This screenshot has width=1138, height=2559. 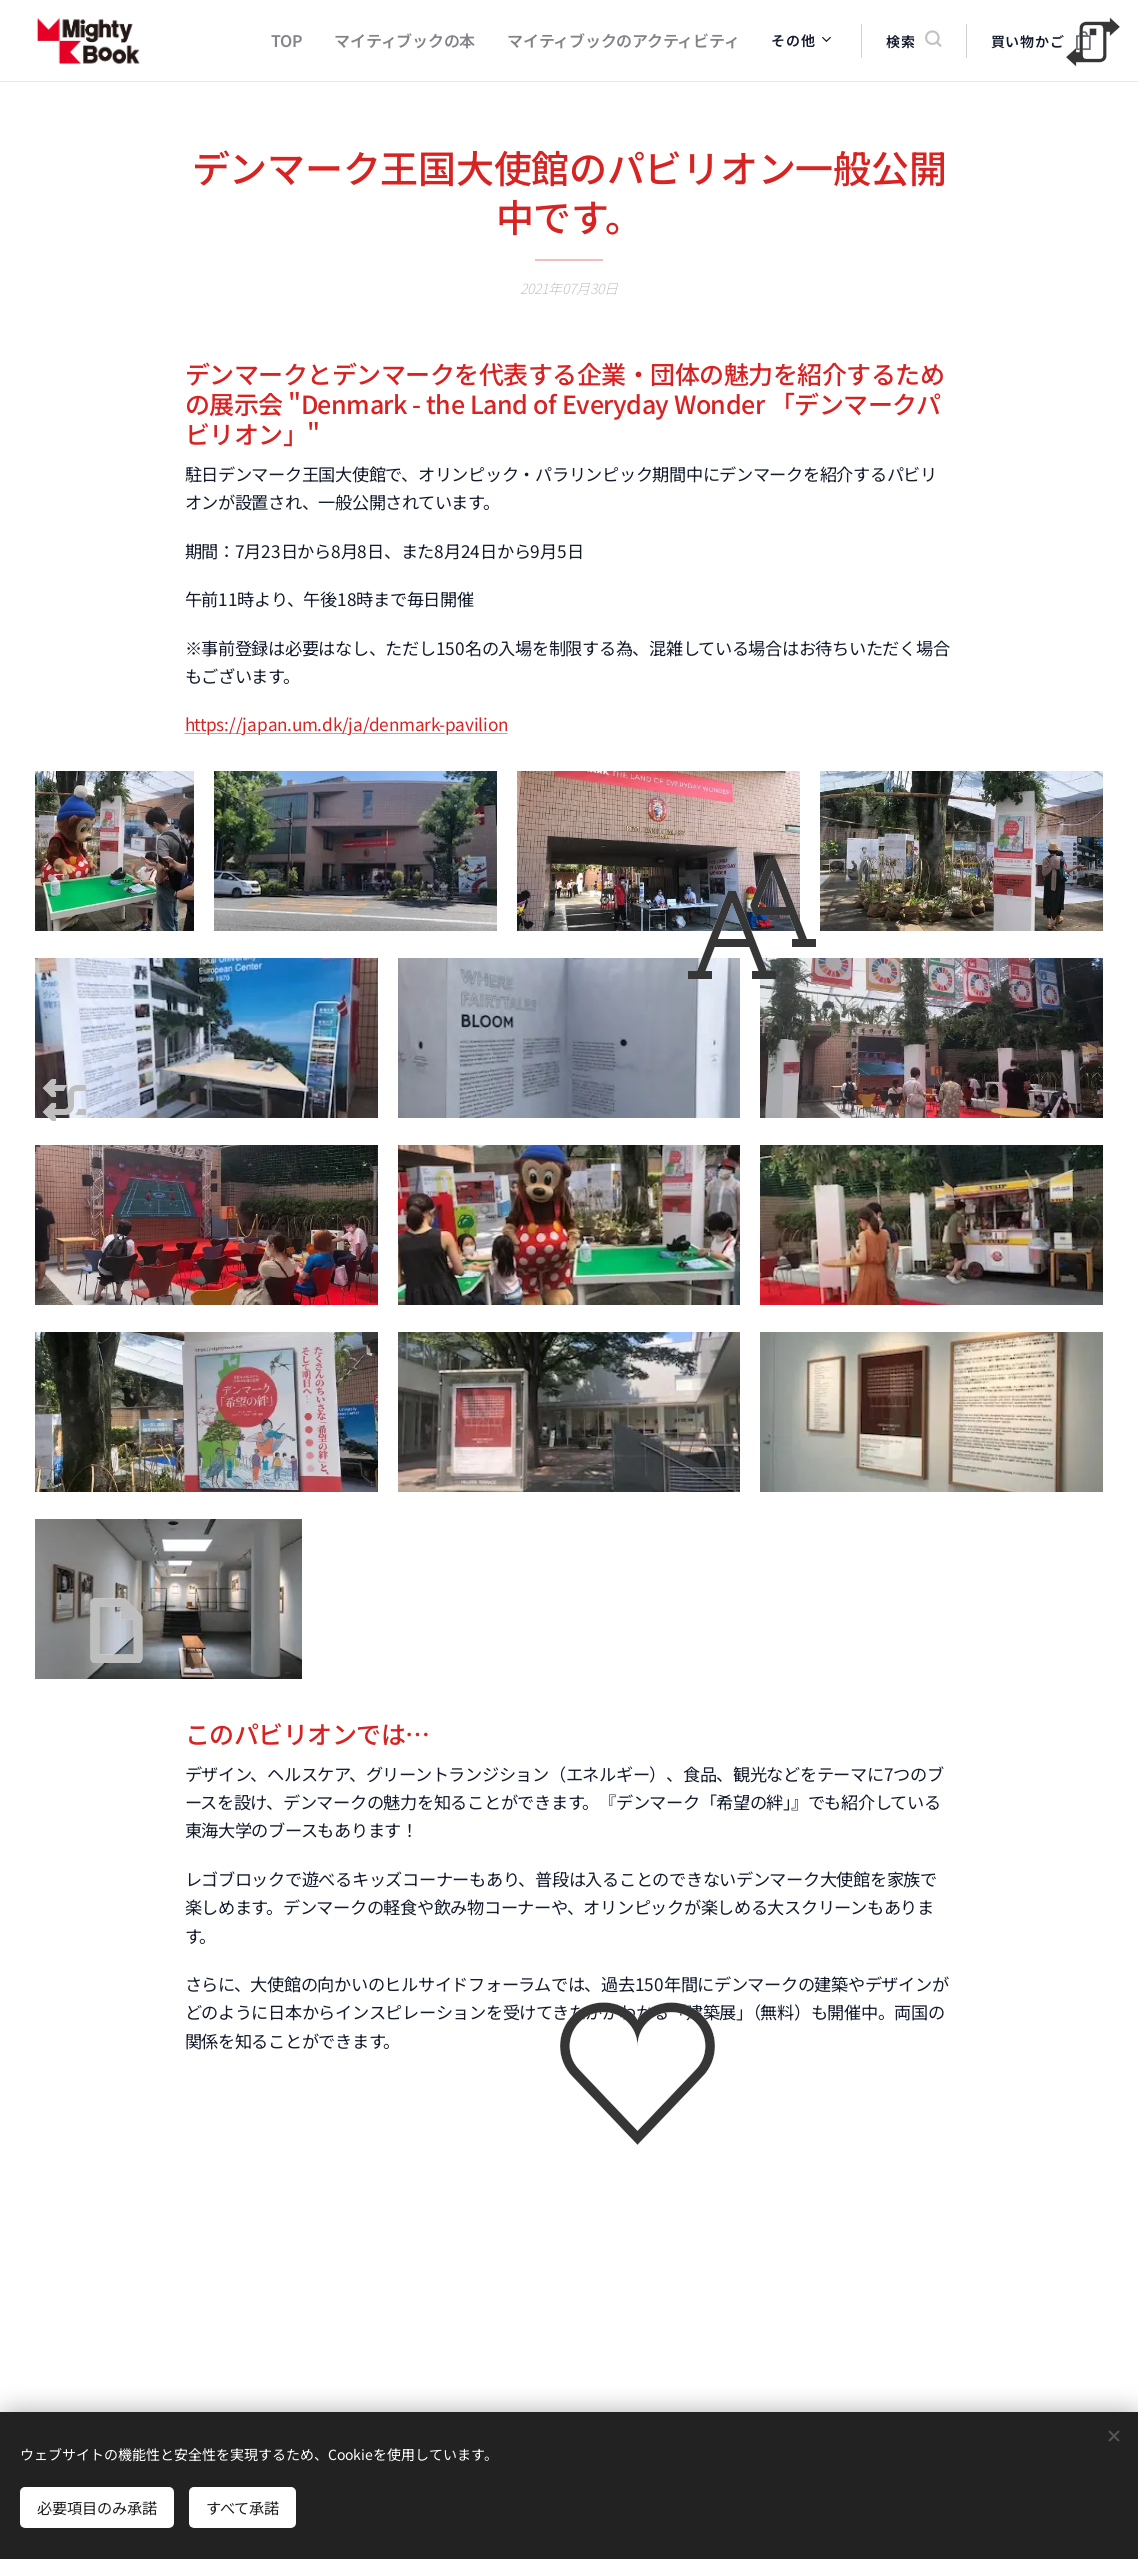 What do you see at coordinates (637, 2071) in the screenshot?
I see `view community or social applications` at bounding box center [637, 2071].